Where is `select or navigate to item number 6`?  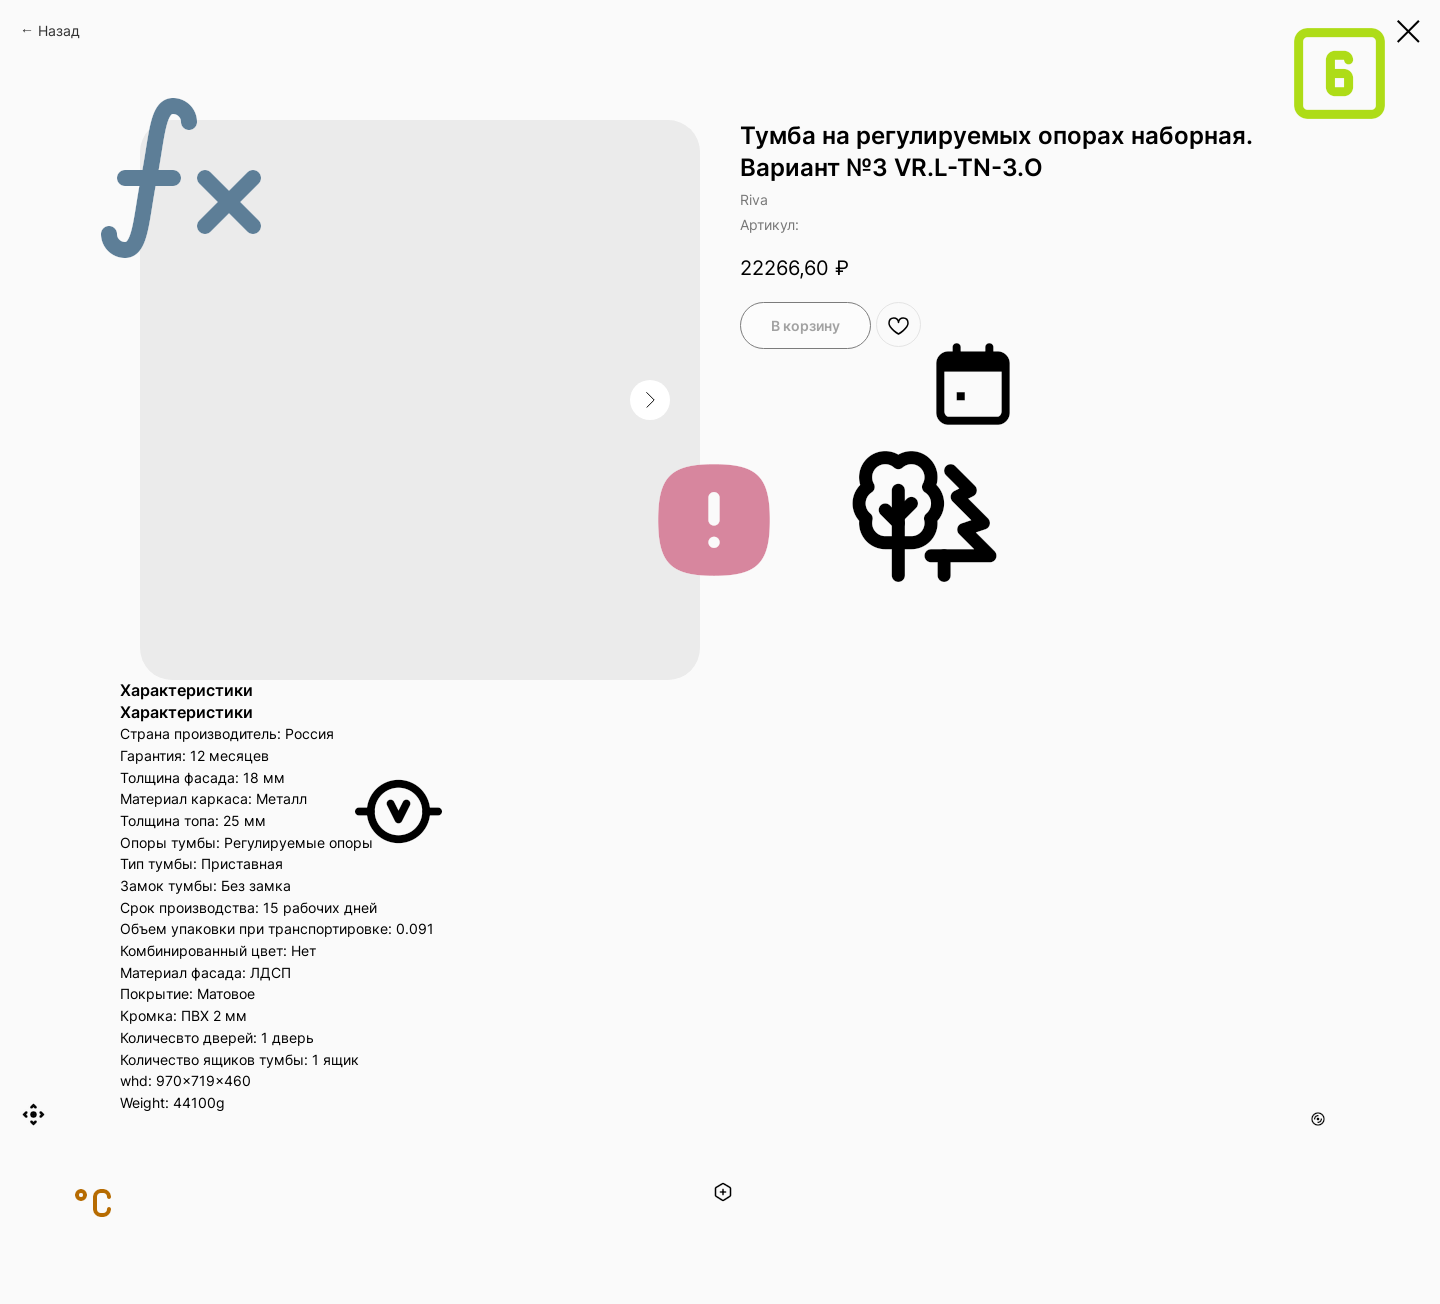
select or navigate to item number 6 is located at coordinates (1339, 73).